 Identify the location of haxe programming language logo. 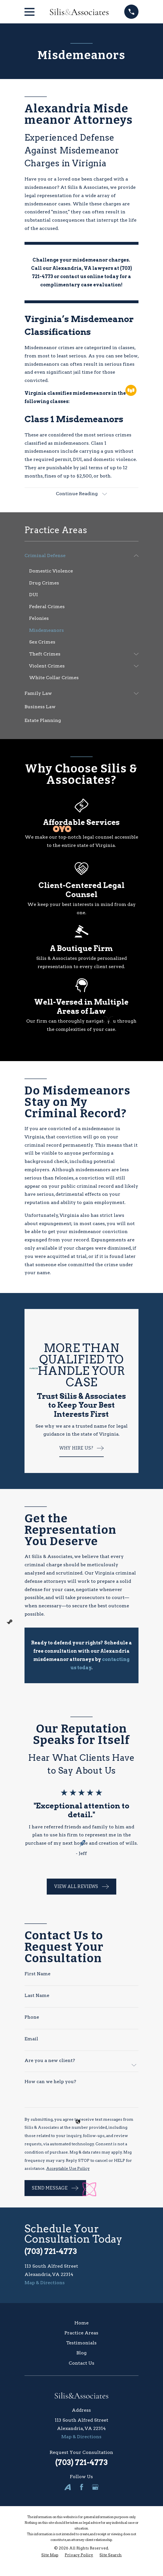
(89, 2189).